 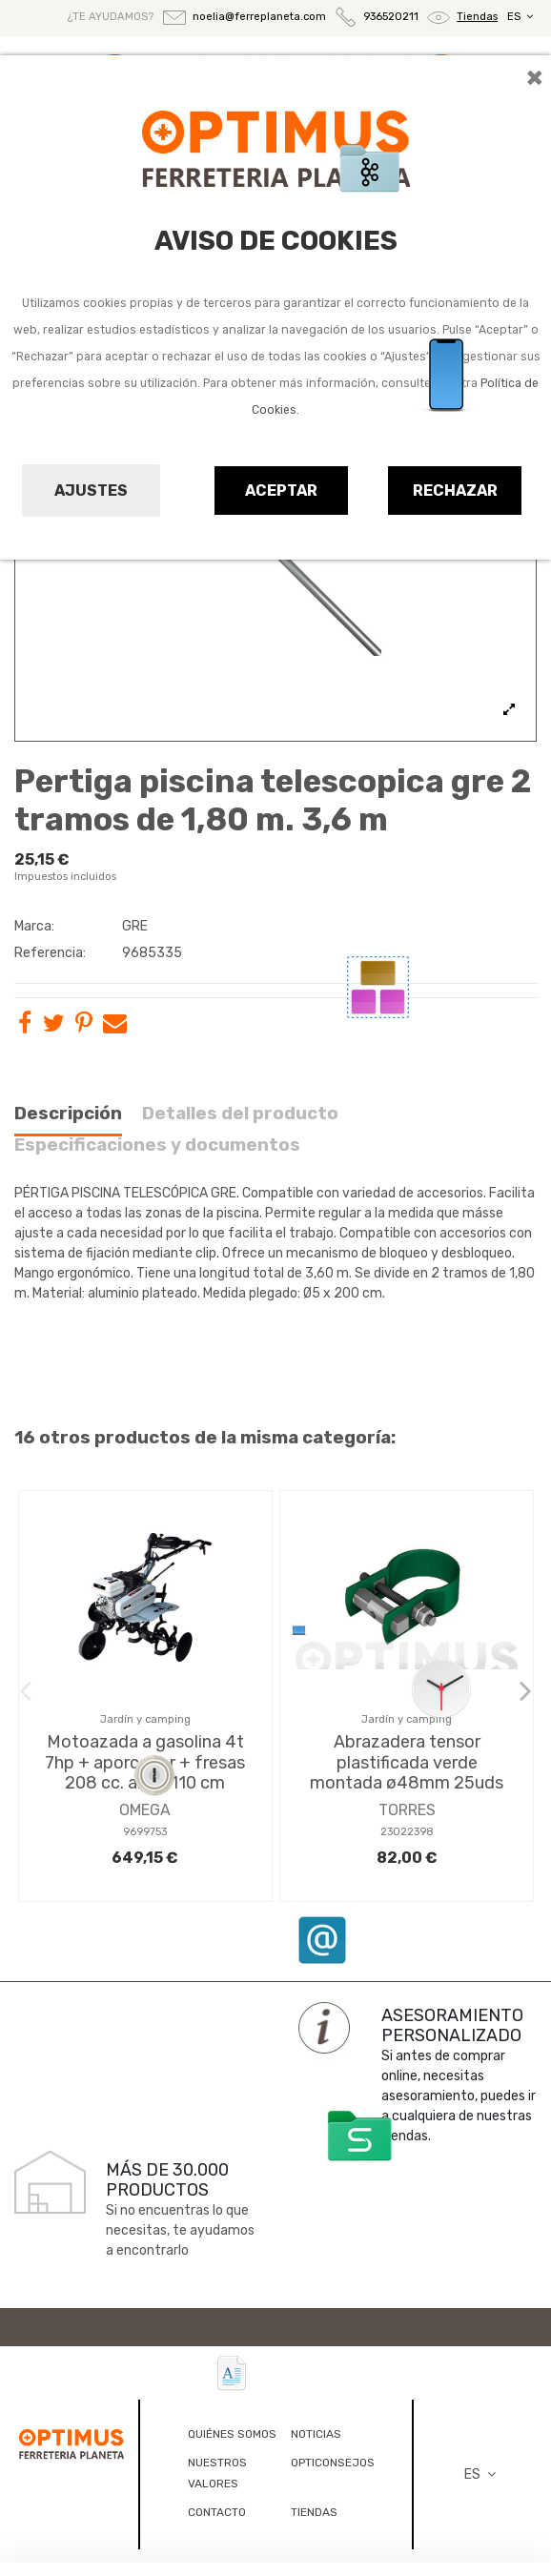 What do you see at coordinates (232, 2373) in the screenshot?
I see `open a word processing document` at bounding box center [232, 2373].